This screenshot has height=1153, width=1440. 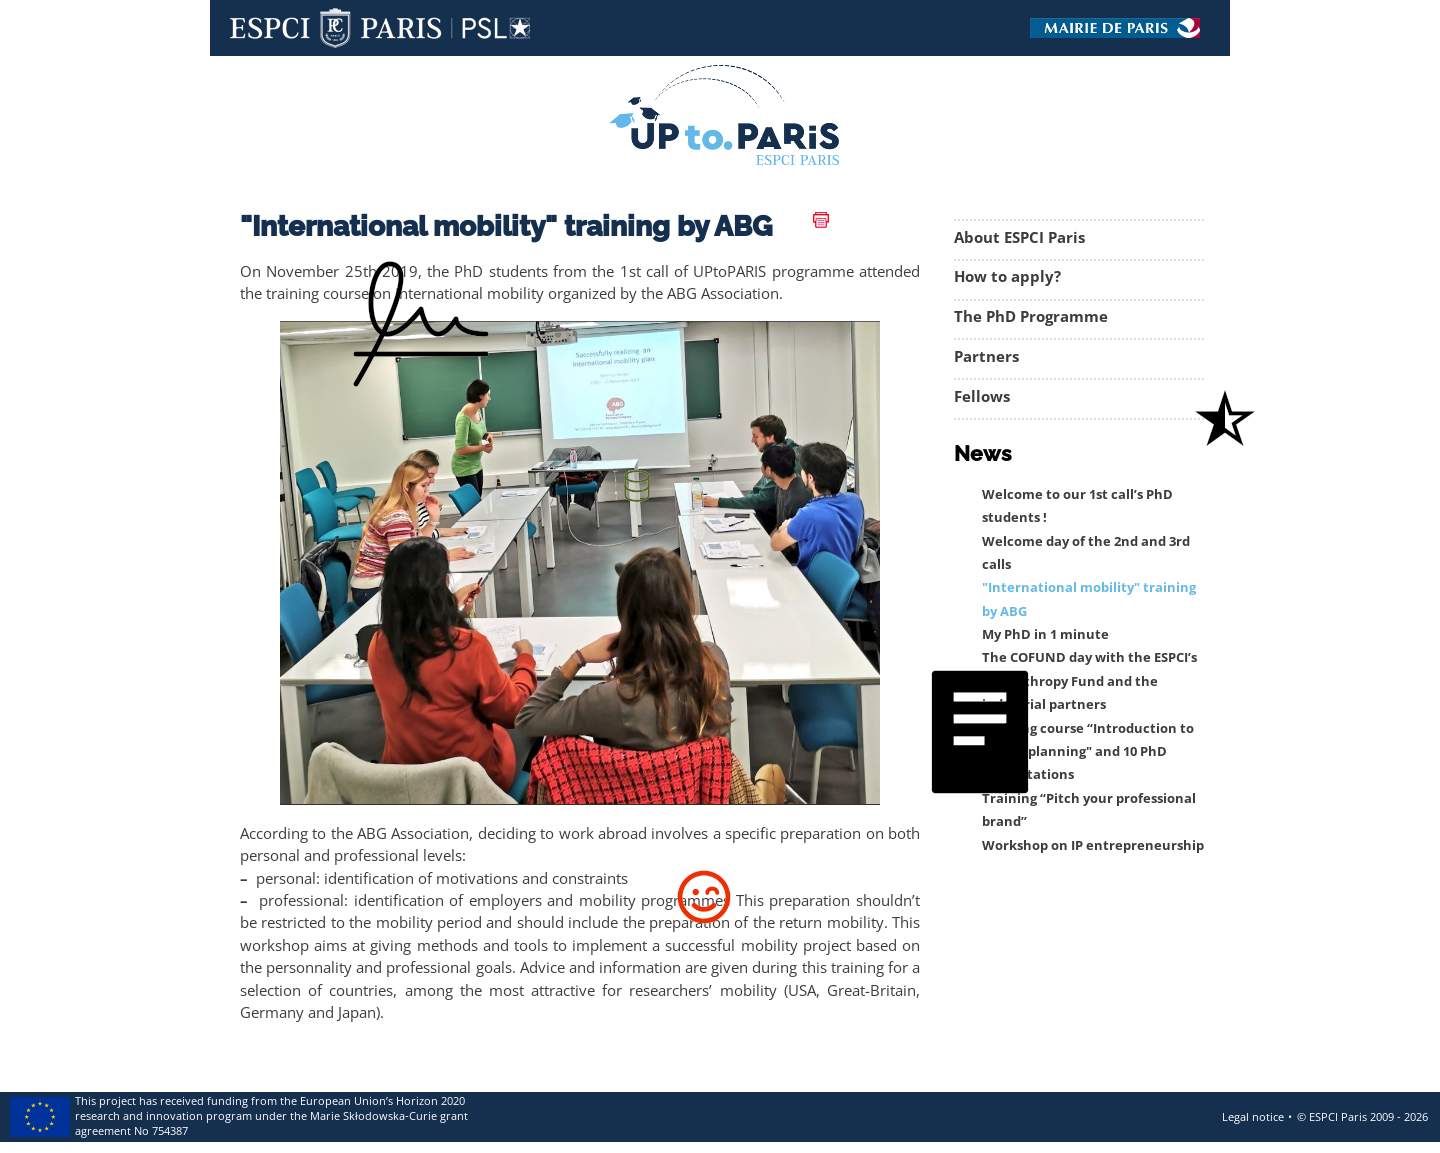 I want to click on add your signature to a document, so click(x=421, y=324).